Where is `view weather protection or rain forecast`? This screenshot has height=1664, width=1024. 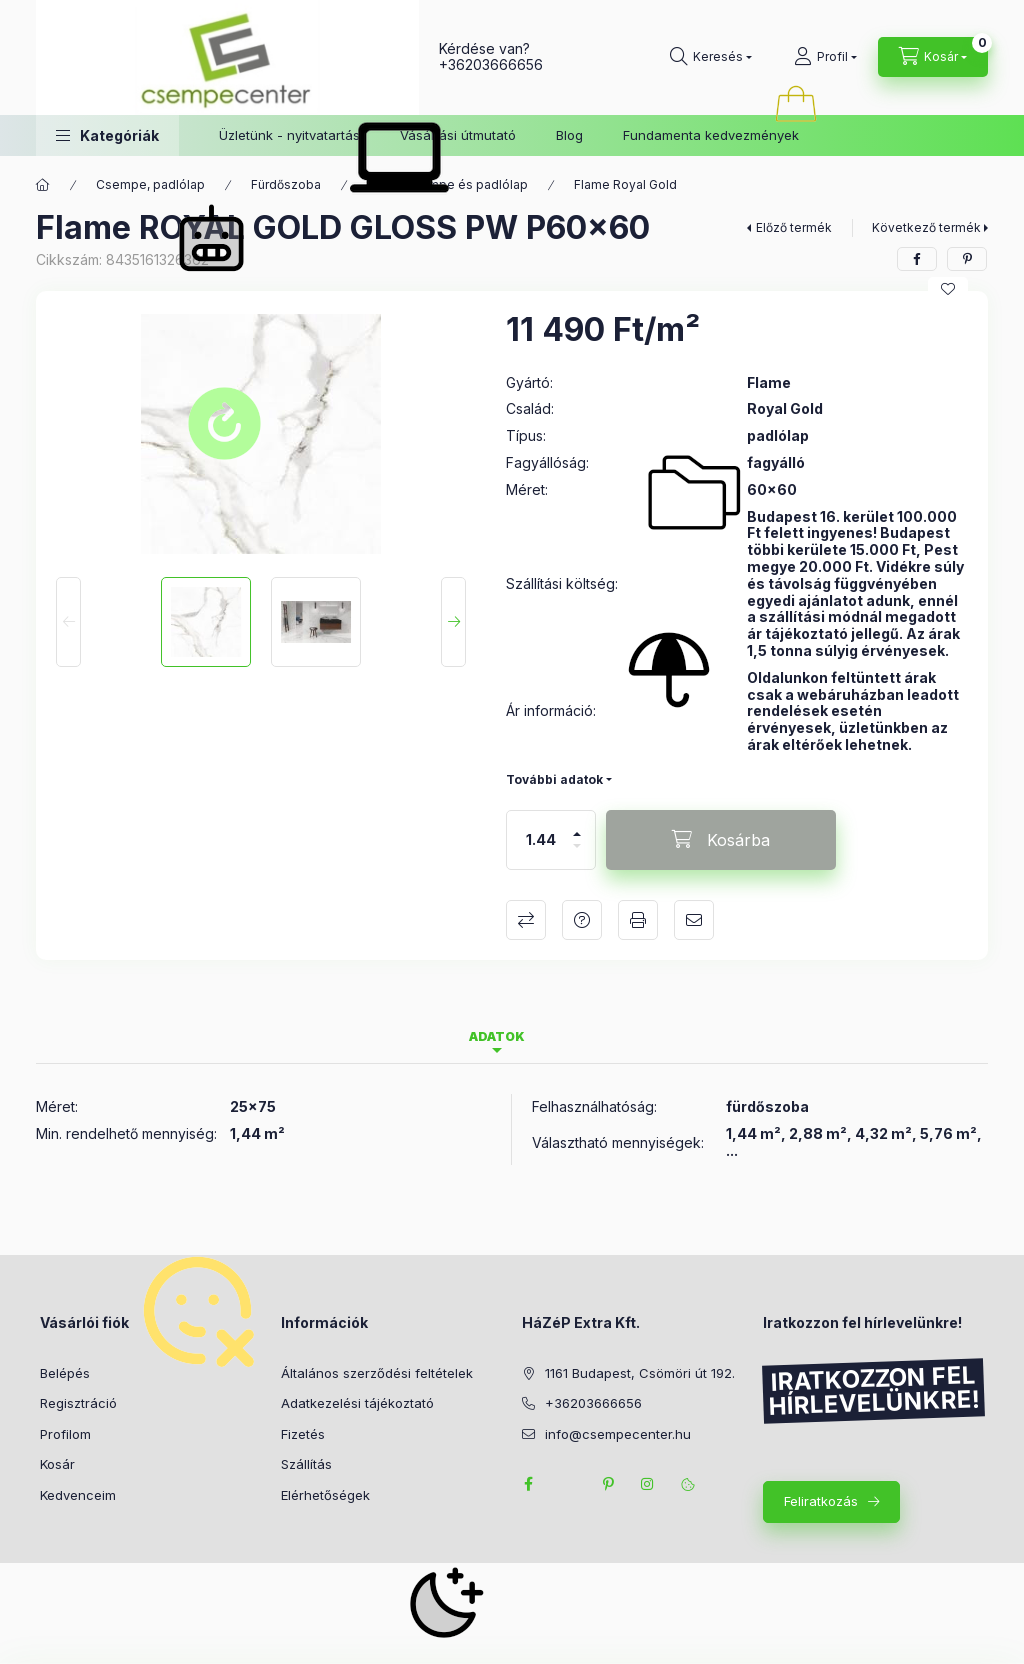
view weather protection or rain forecast is located at coordinates (669, 670).